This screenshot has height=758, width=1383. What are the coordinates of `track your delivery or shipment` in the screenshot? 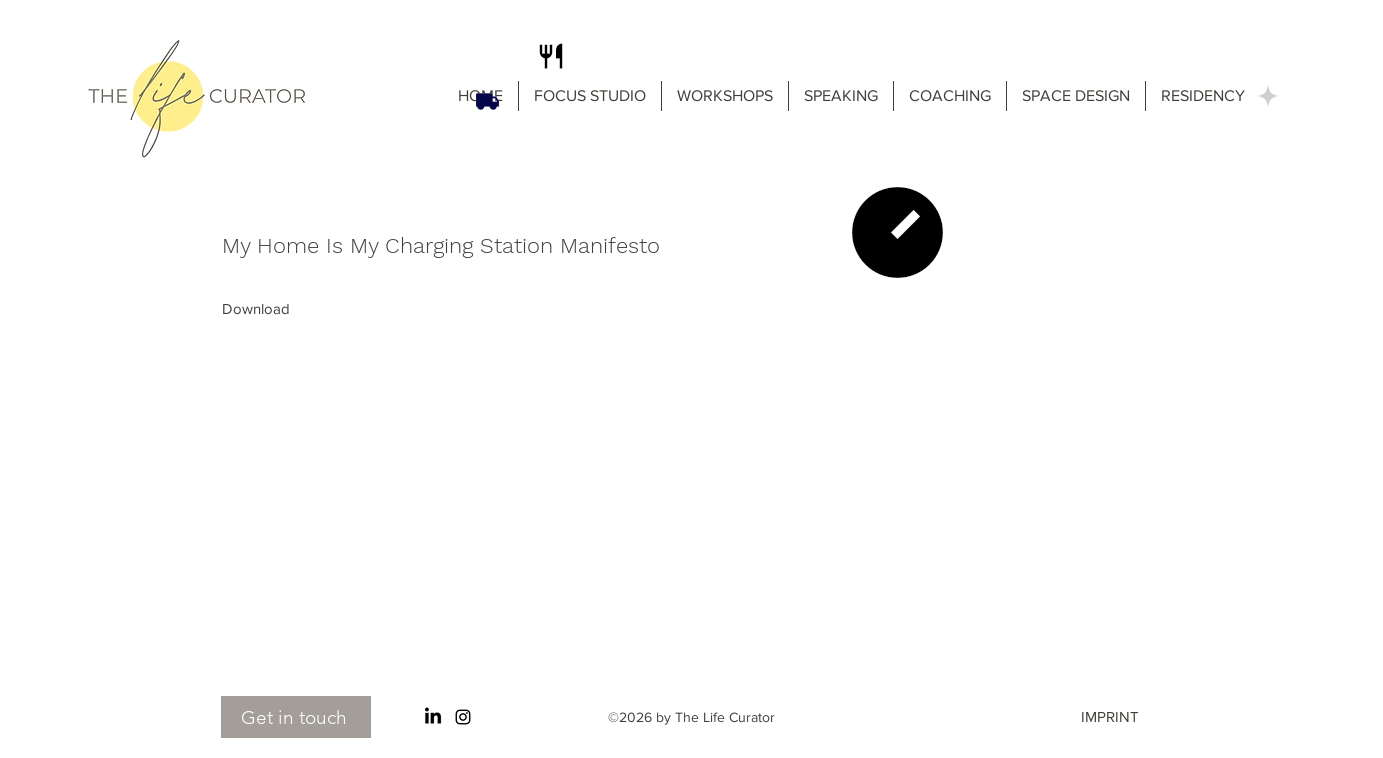 It's located at (487, 100).